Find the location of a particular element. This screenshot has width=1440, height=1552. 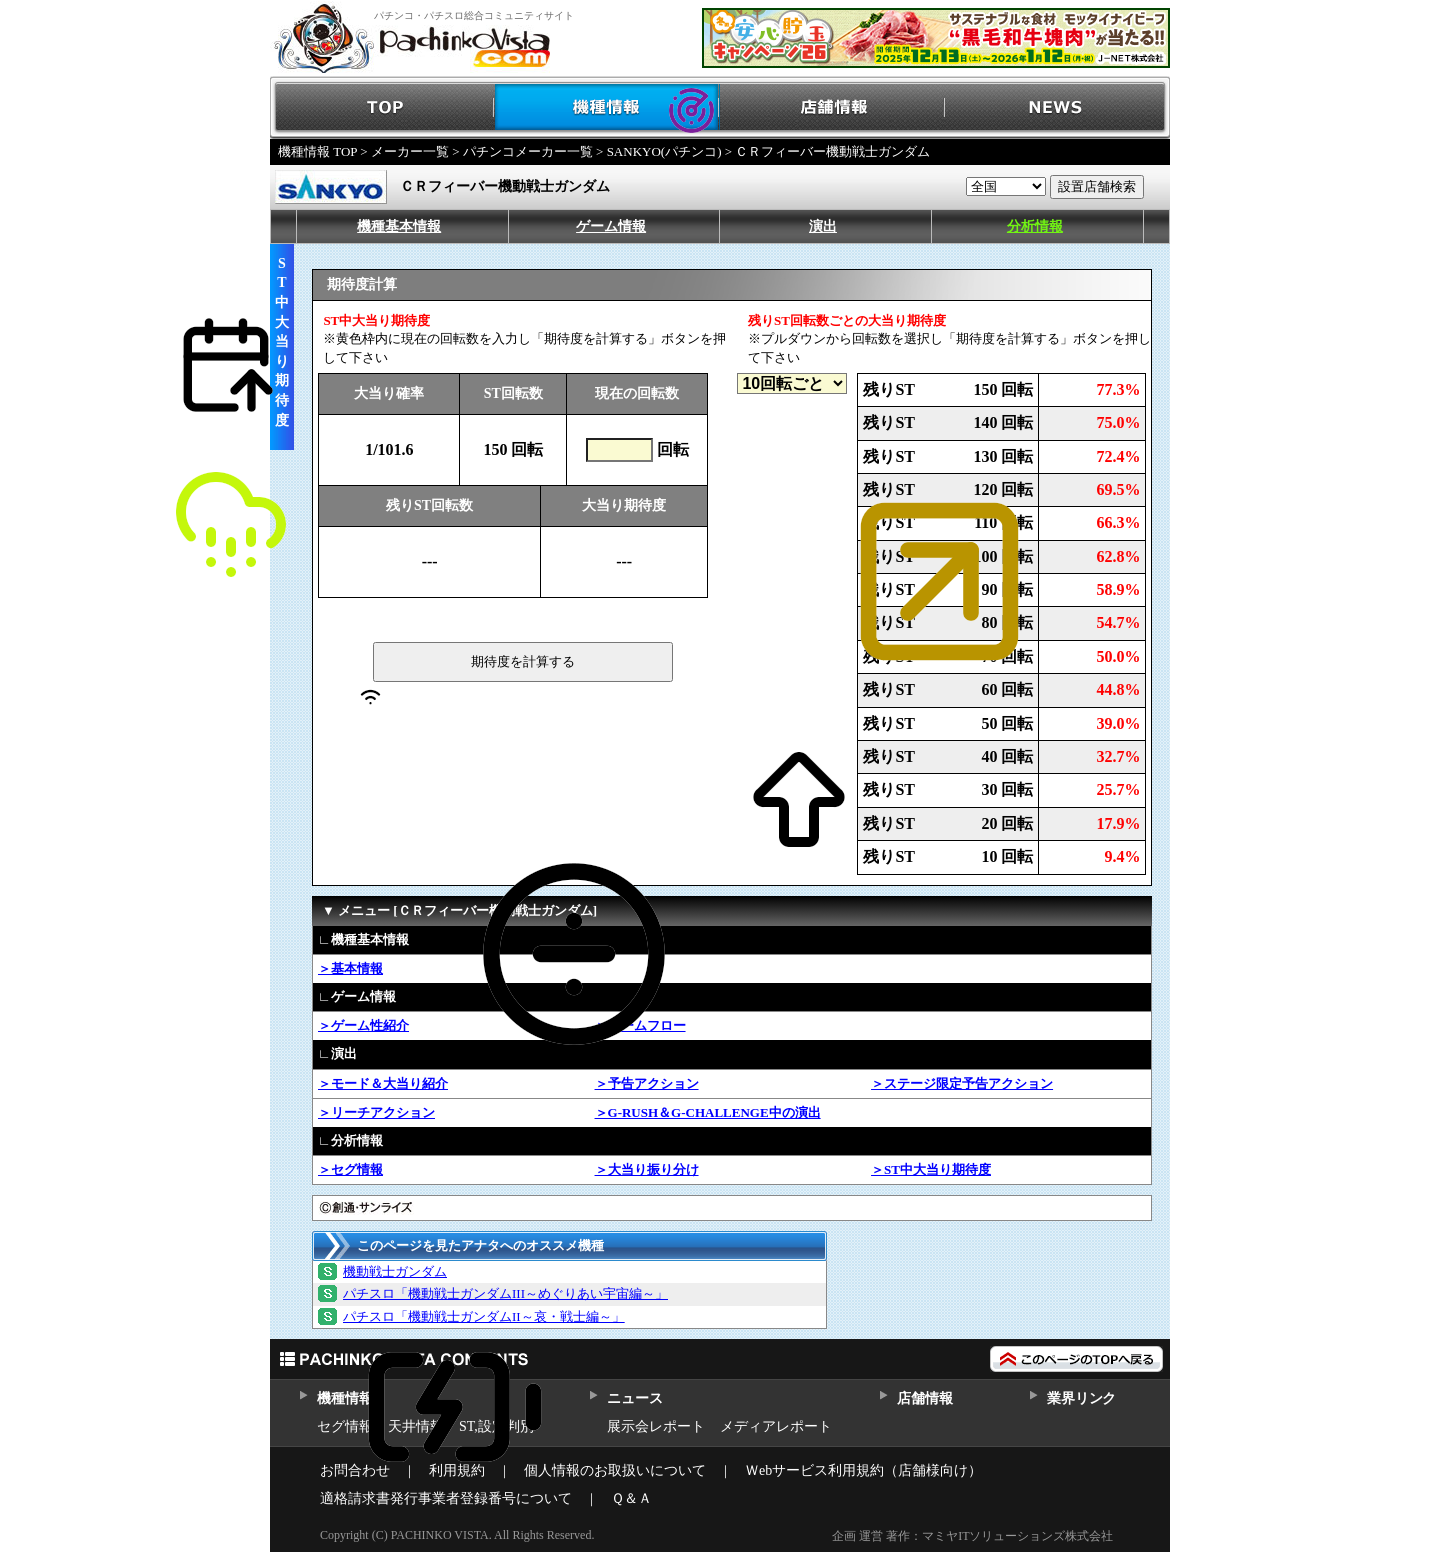

scan for nearby devices or signals is located at coordinates (691, 110).